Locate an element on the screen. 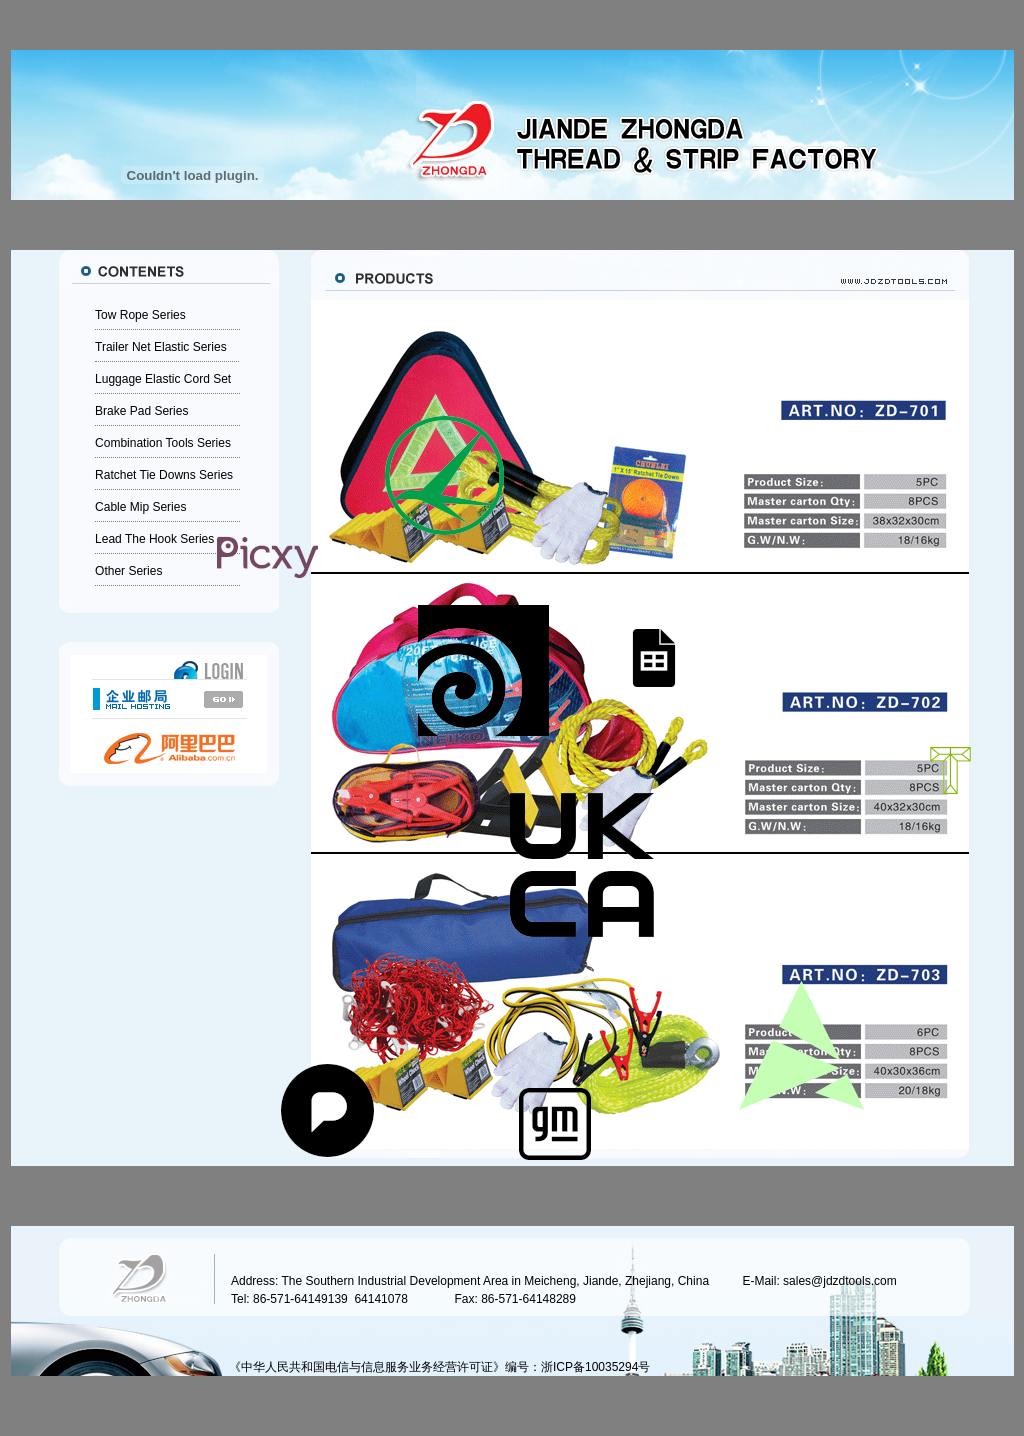 Image resolution: width=1024 pixels, height=1436 pixels. open Google Sheets is located at coordinates (654, 658).